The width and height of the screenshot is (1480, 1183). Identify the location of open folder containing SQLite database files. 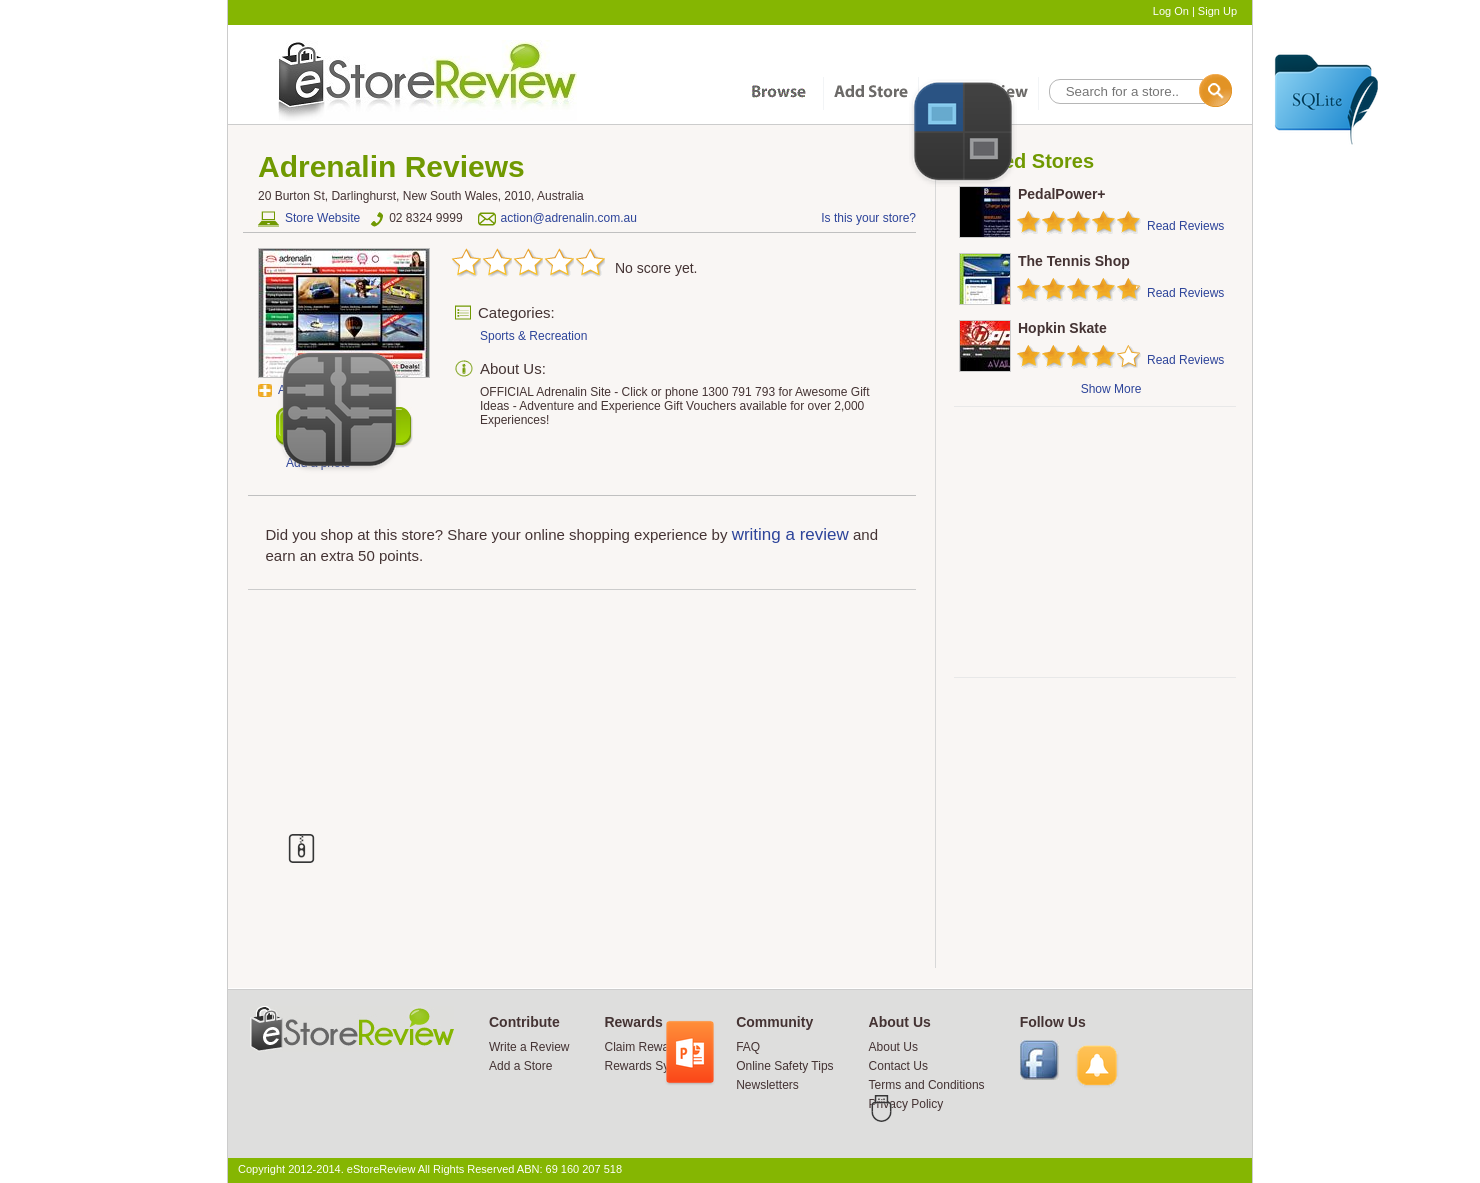
(1323, 95).